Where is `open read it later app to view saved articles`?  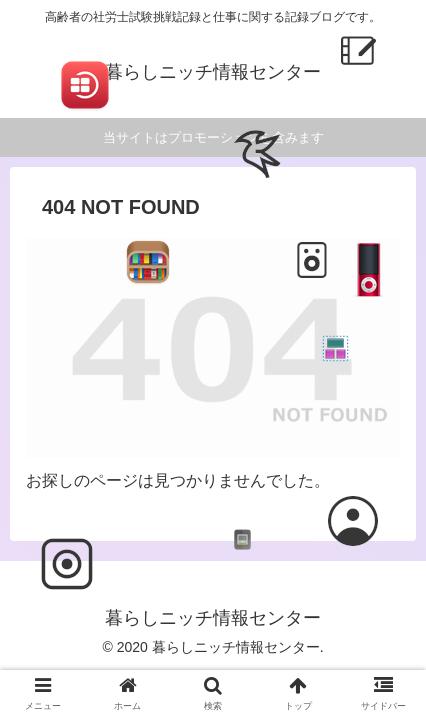 open read it later app to view saved articles is located at coordinates (148, 262).